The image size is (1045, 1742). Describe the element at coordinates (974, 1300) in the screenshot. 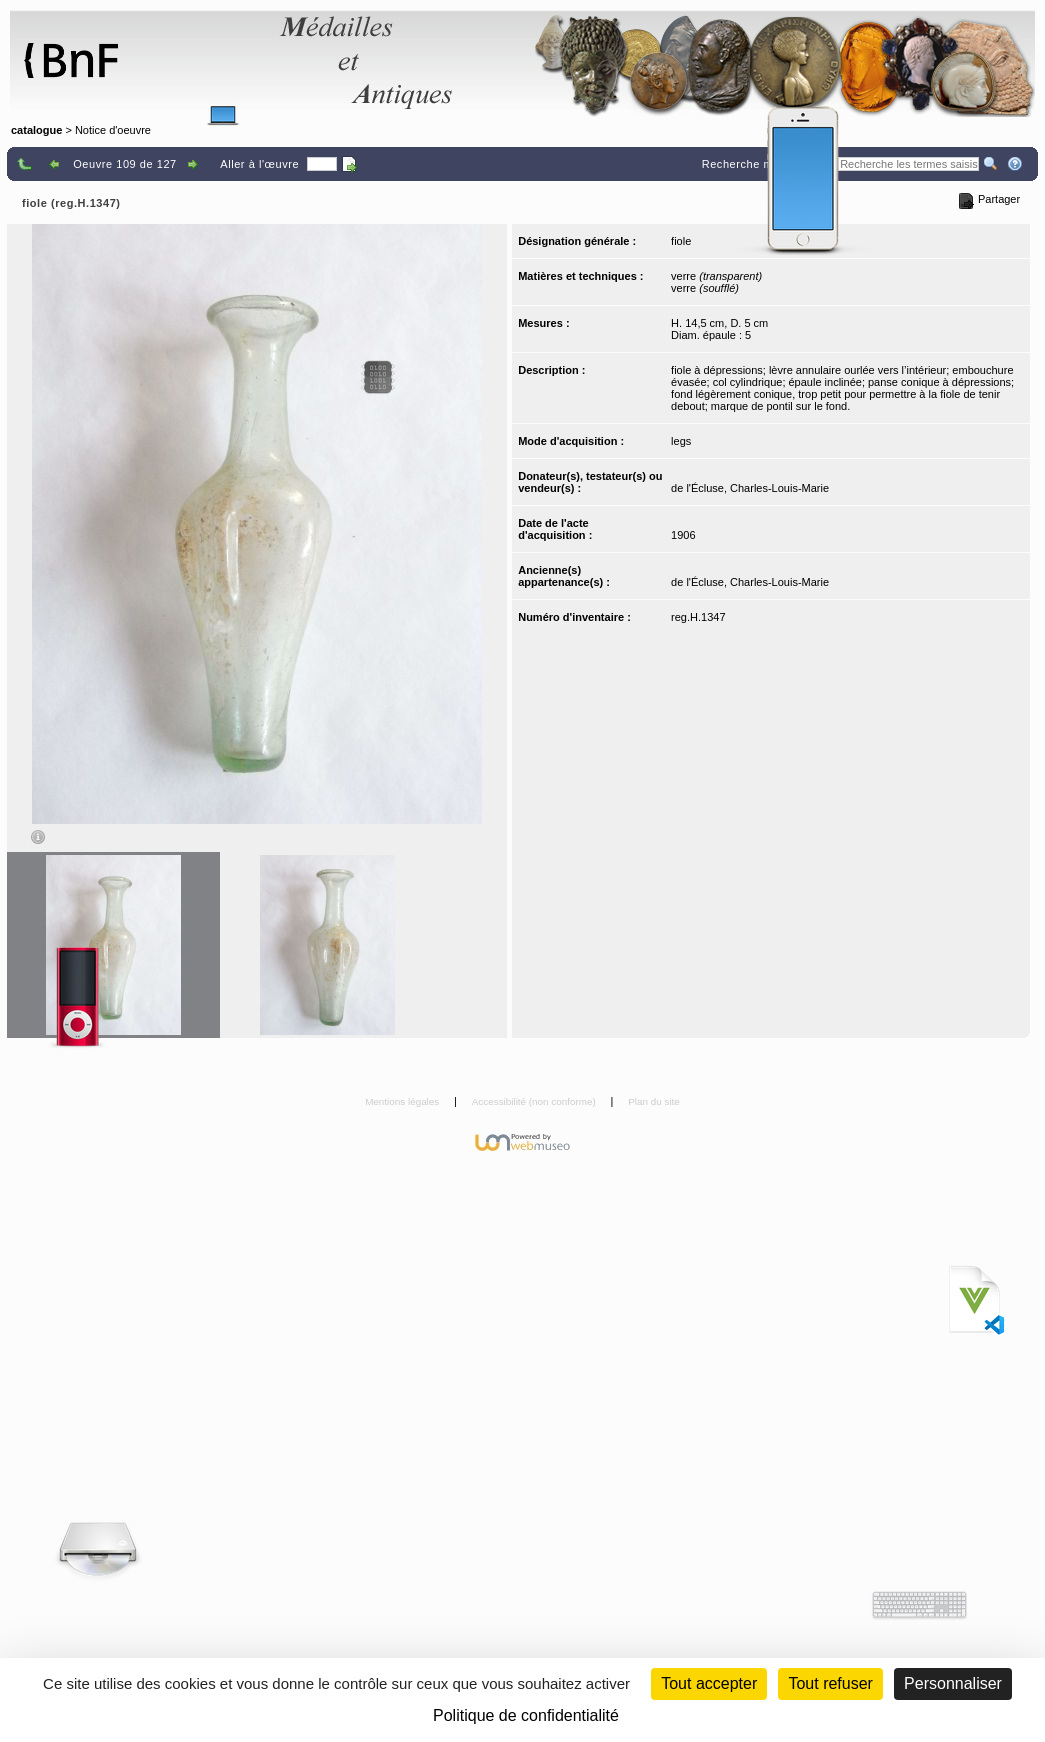

I see `open a Vue.js file in Visual Studio Code` at that location.